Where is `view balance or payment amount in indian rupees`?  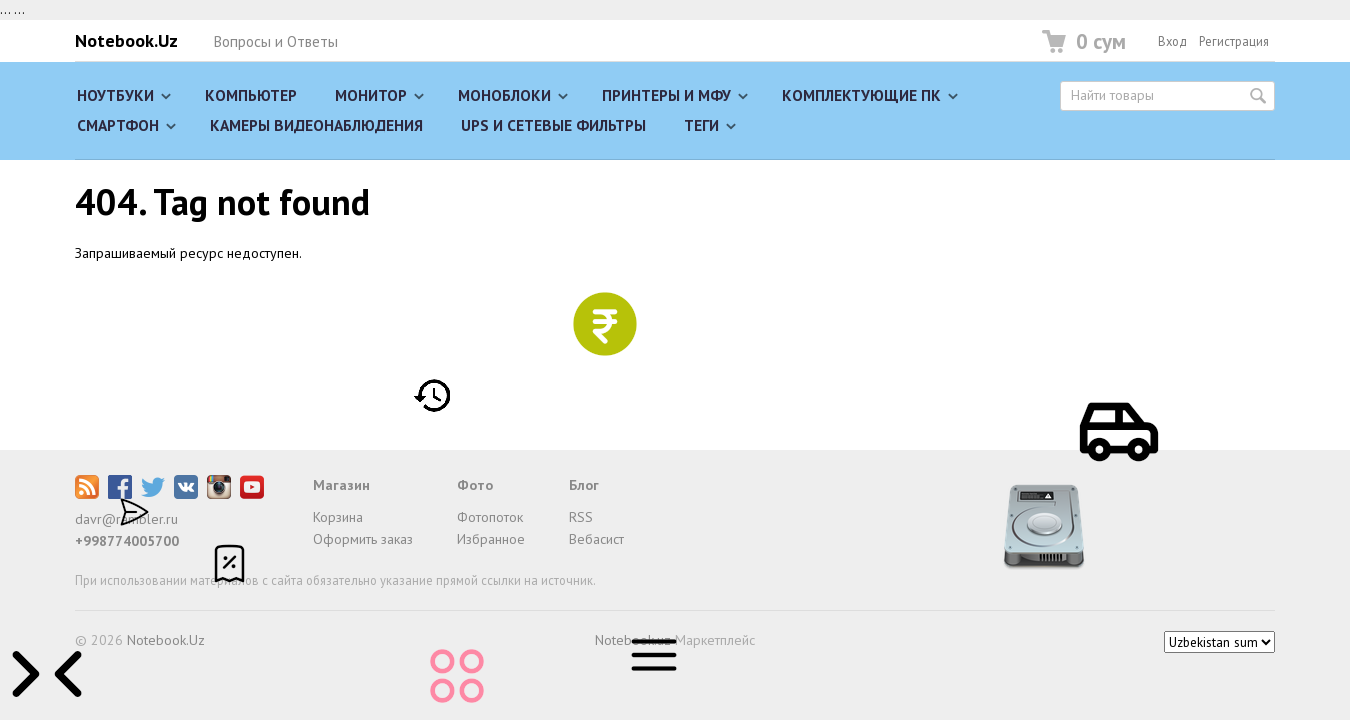
view balance or payment amount in indian rupees is located at coordinates (605, 324).